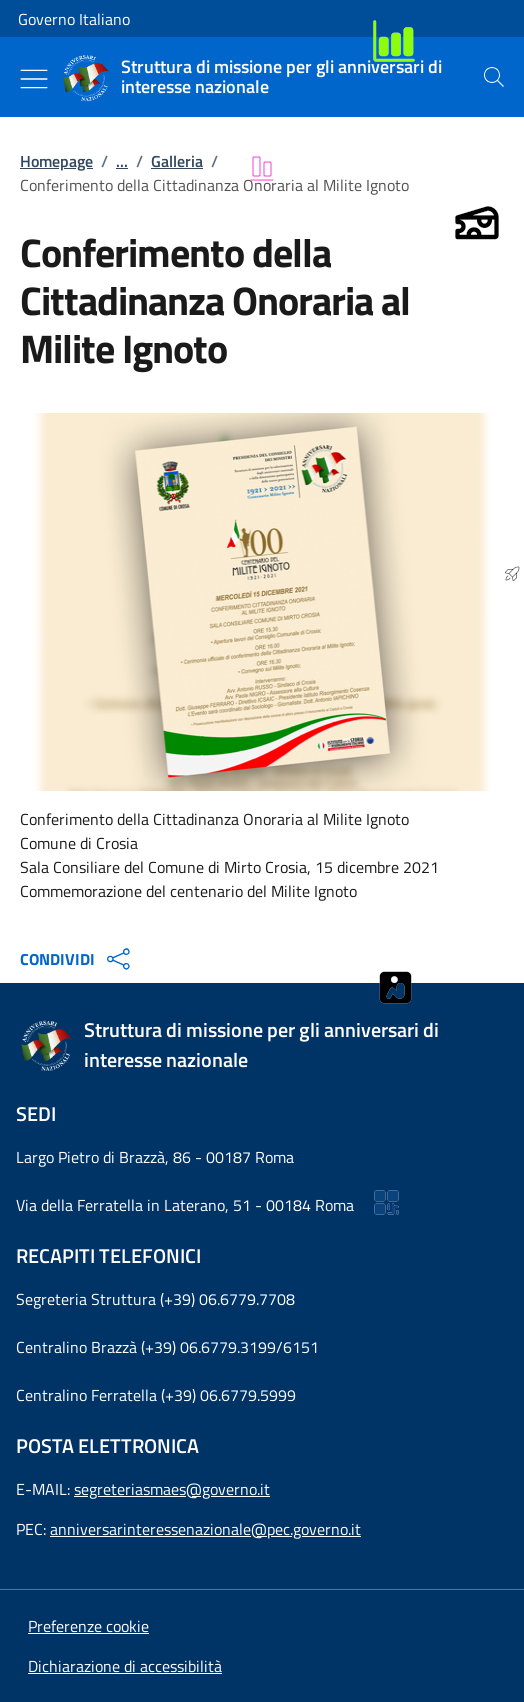 The width and height of the screenshot is (524, 1702). What do you see at coordinates (262, 169) in the screenshot?
I see `align selected elements to the bottom` at bounding box center [262, 169].